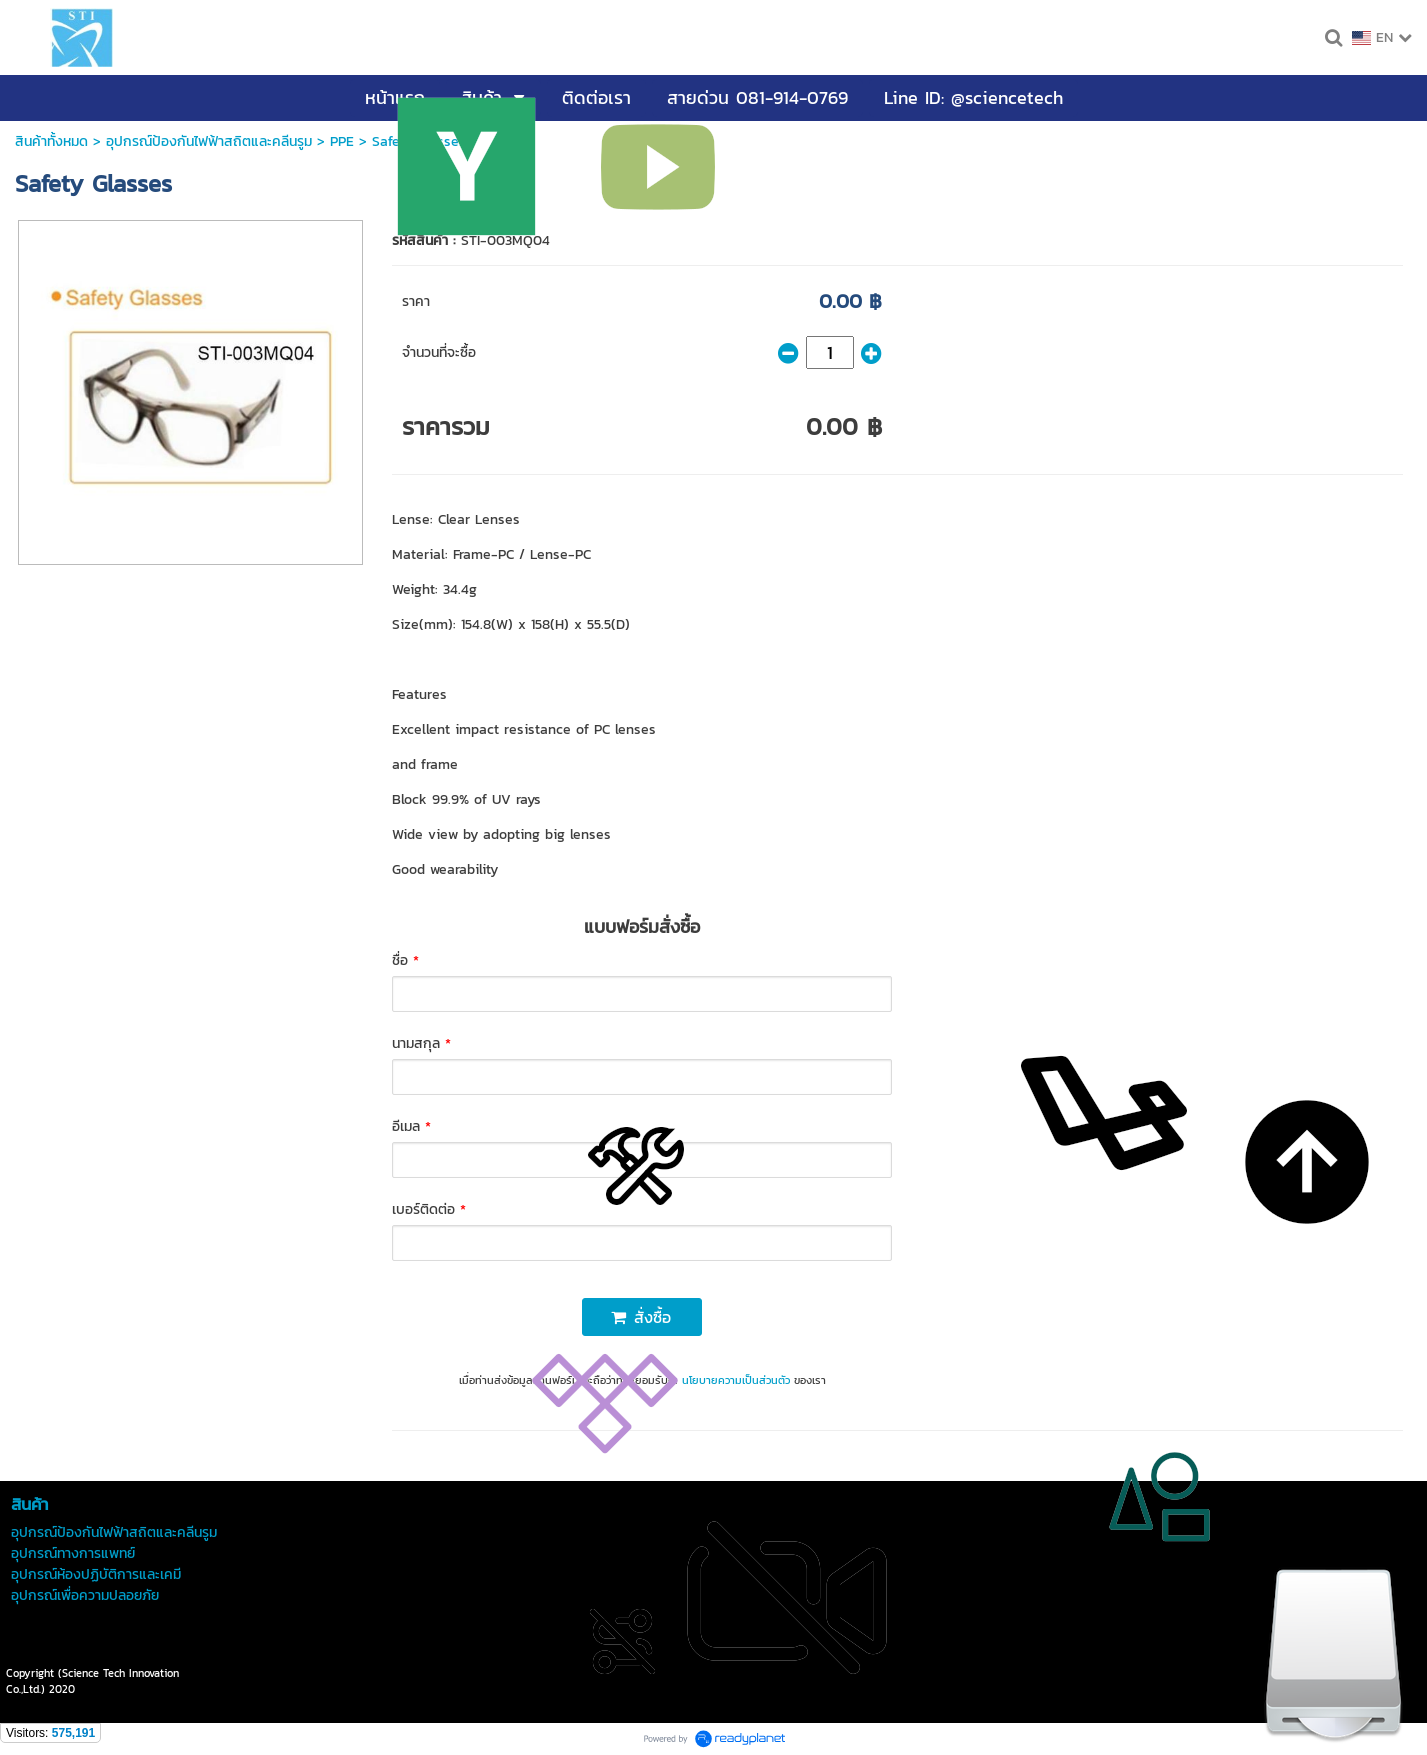  What do you see at coordinates (1161, 1500) in the screenshot?
I see `access shape tools or drawing options` at bounding box center [1161, 1500].